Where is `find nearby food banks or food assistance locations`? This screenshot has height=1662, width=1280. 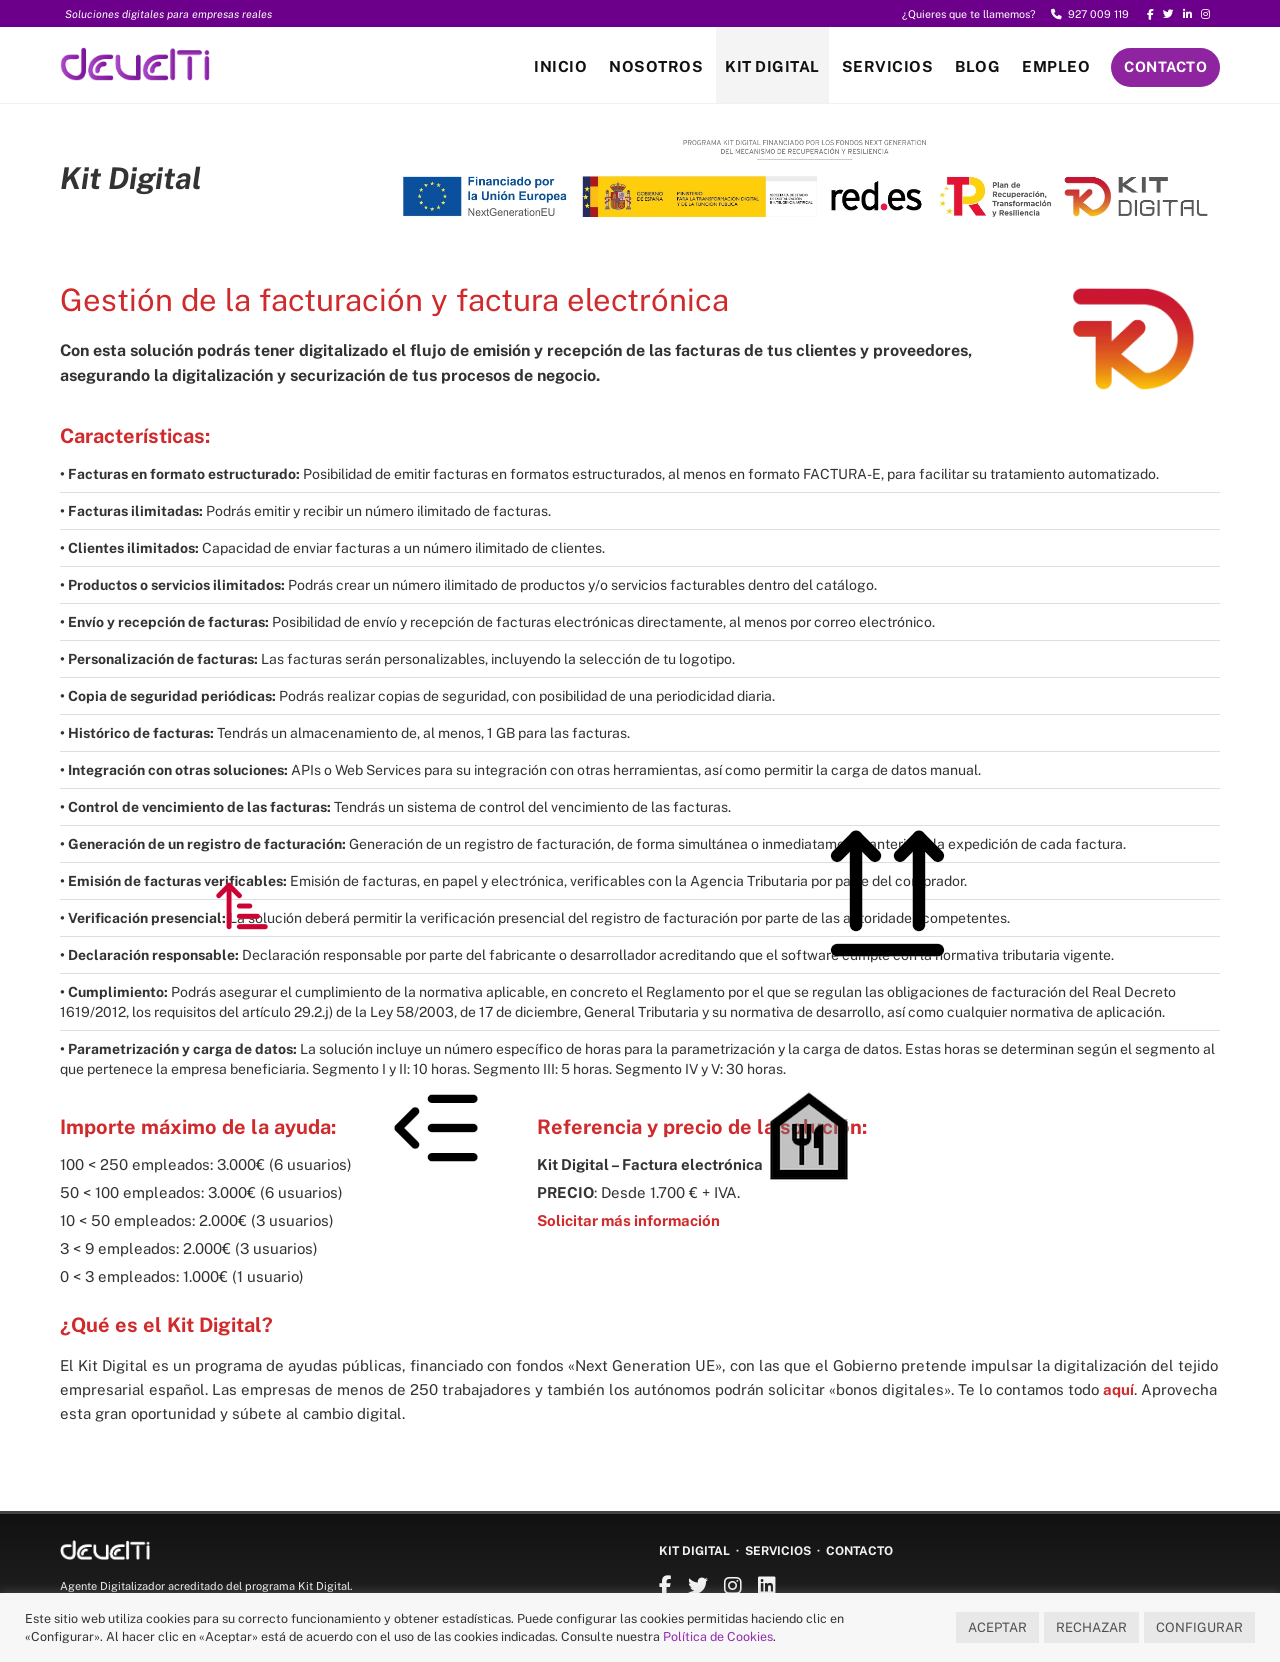 find nearby food banks or food assistance locations is located at coordinates (809, 1136).